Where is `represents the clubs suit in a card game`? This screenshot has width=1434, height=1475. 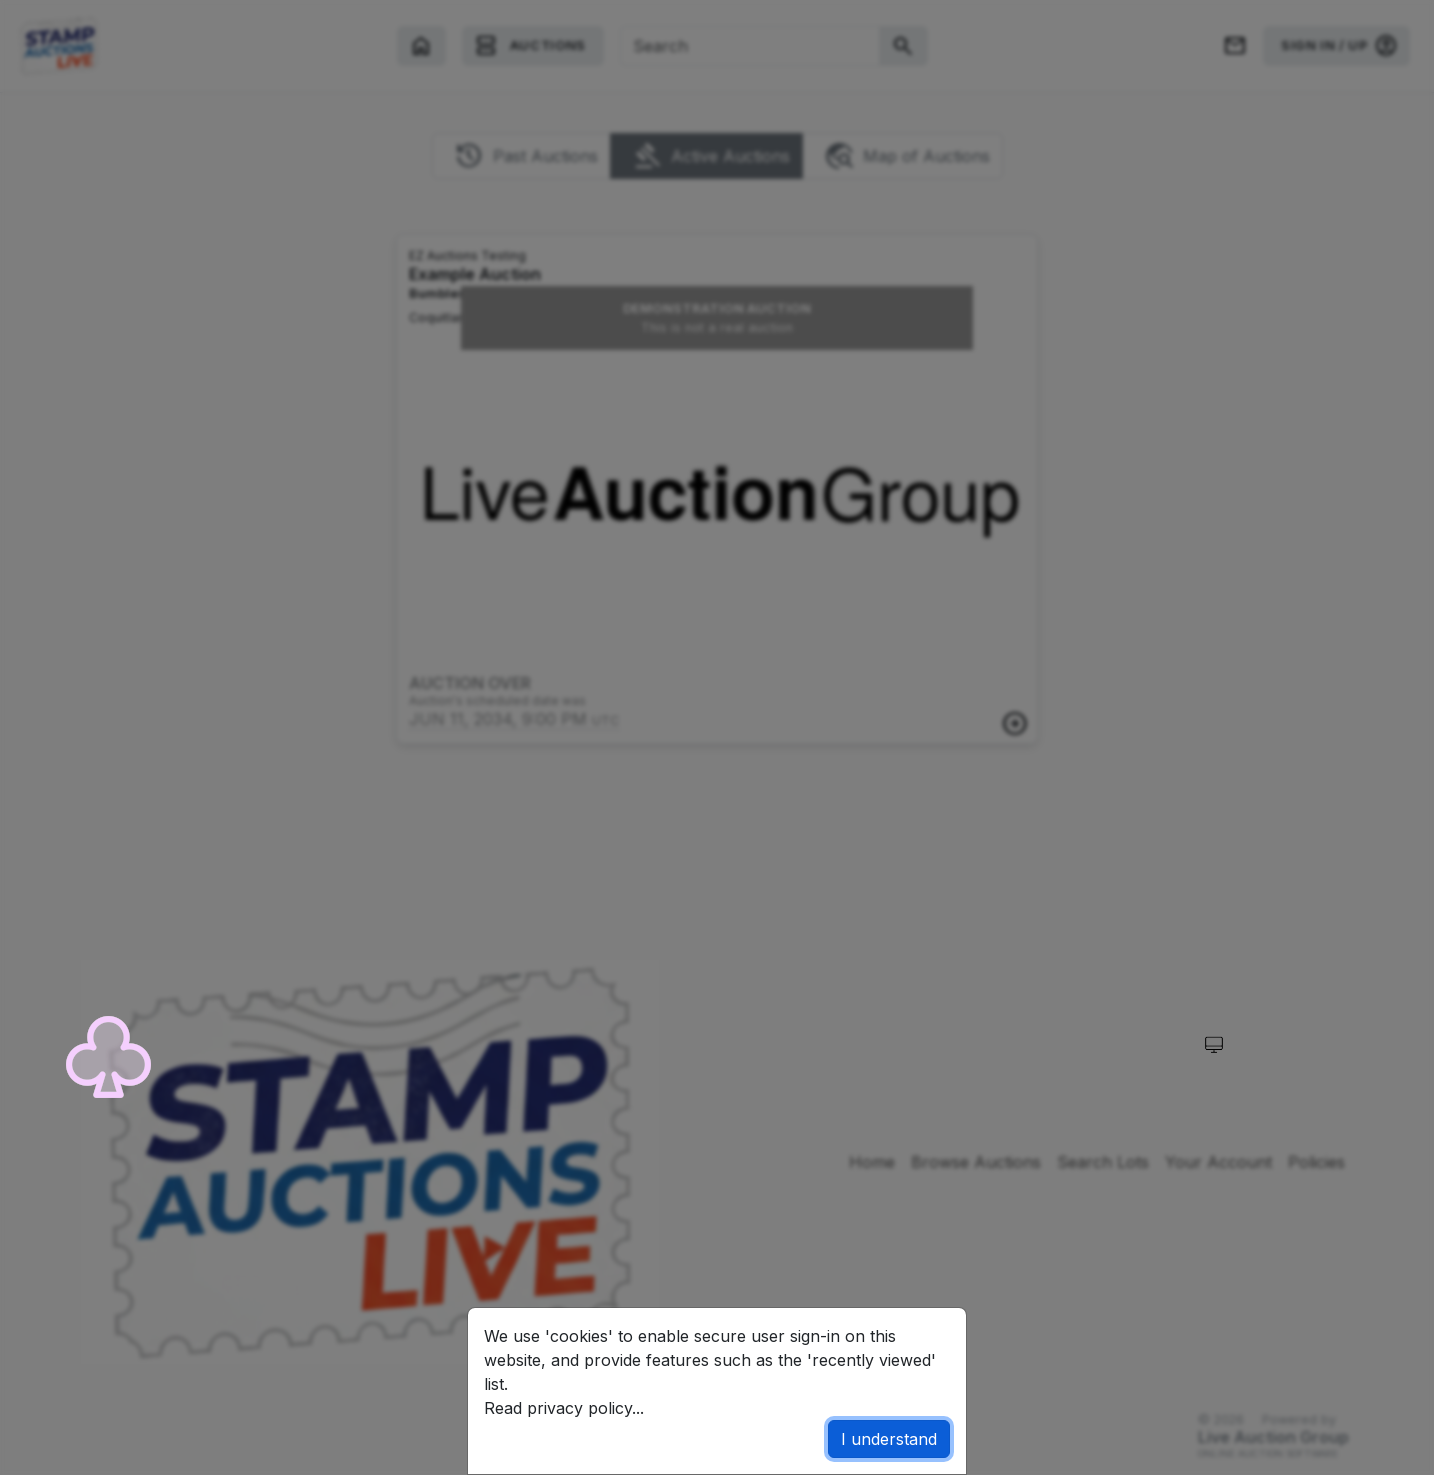
represents the clubs suit in a card game is located at coordinates (108, 1058).